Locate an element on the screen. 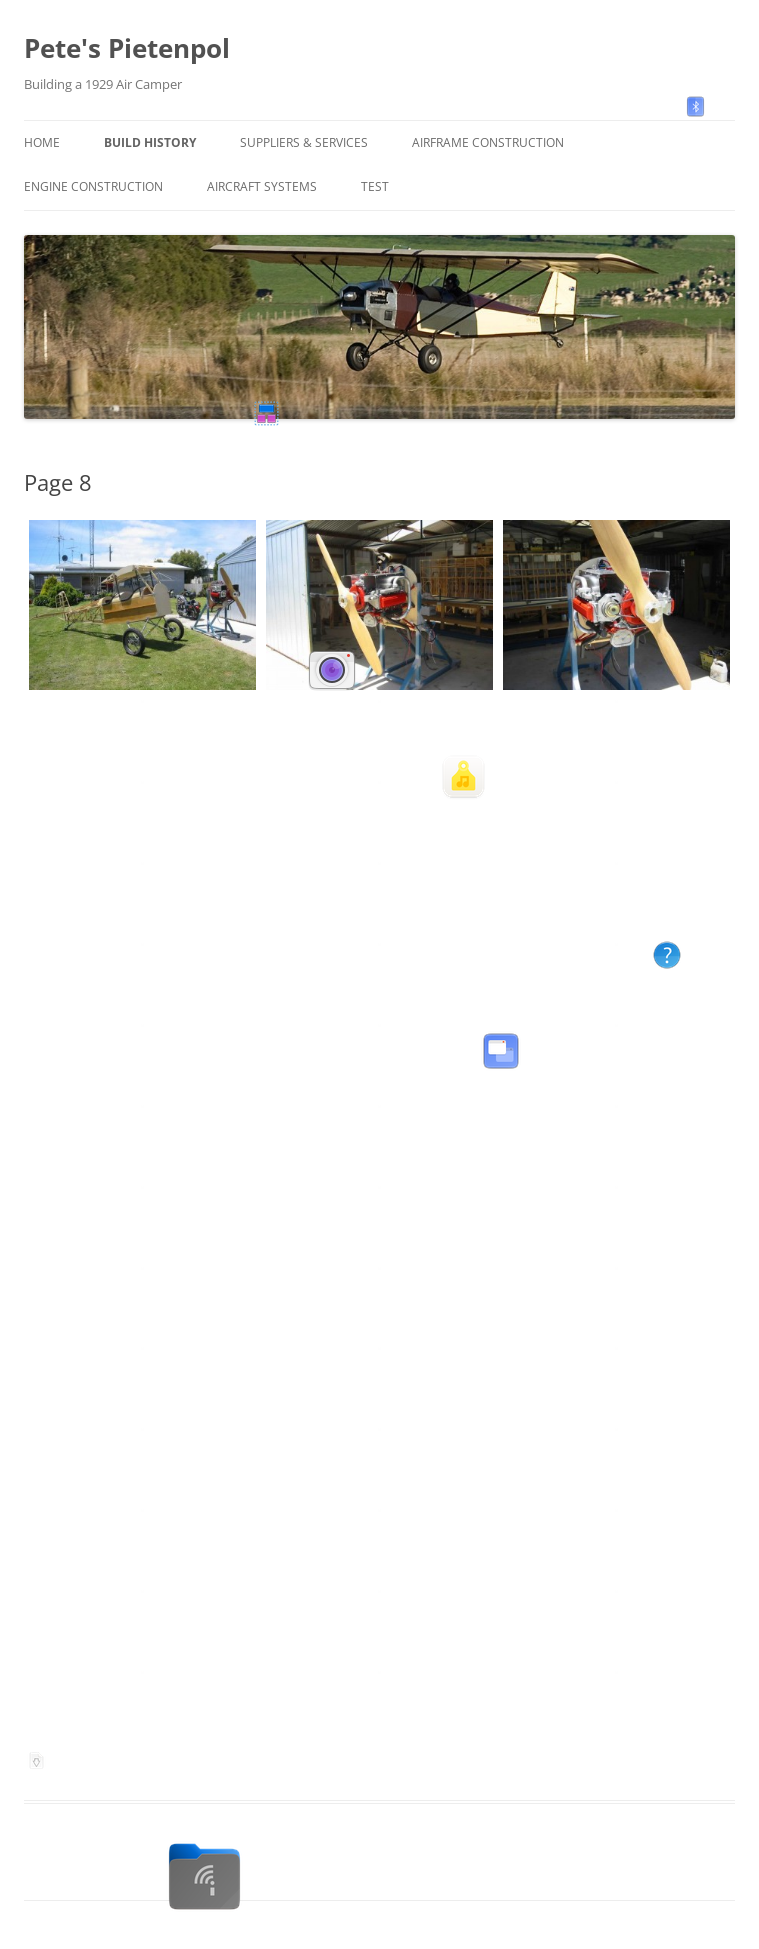 The height and width of the screenshot is (1949, 759). open the camera app is located at coordinates (332, 670).